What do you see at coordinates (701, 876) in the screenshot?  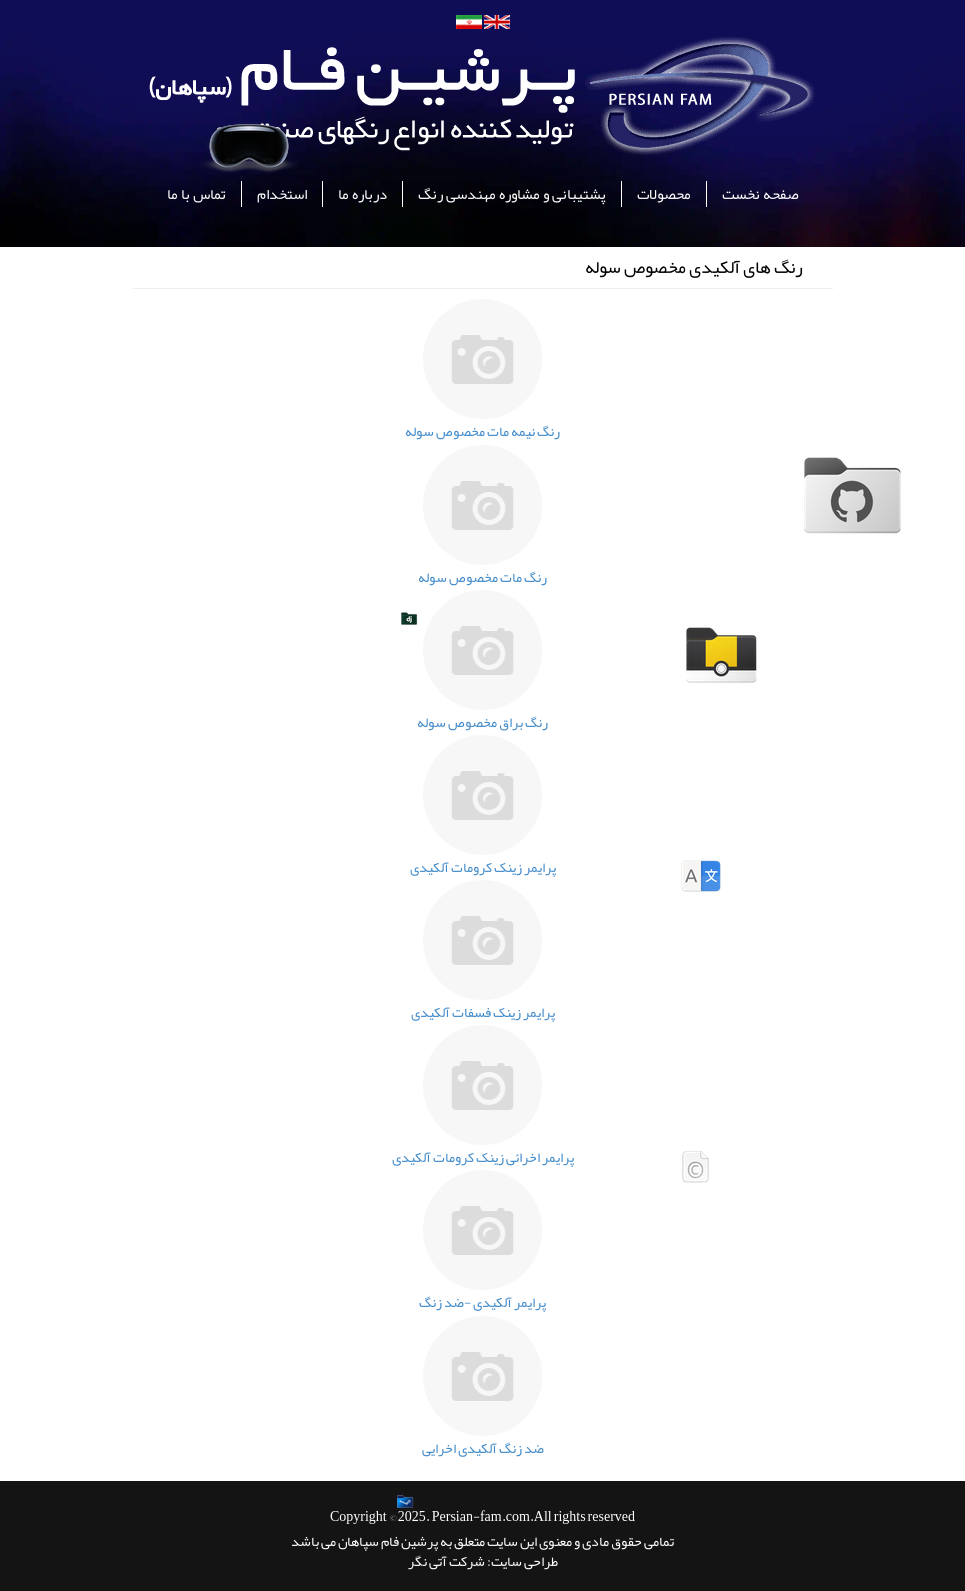 I see `access language and region settings` at bounding box center [701, 876].